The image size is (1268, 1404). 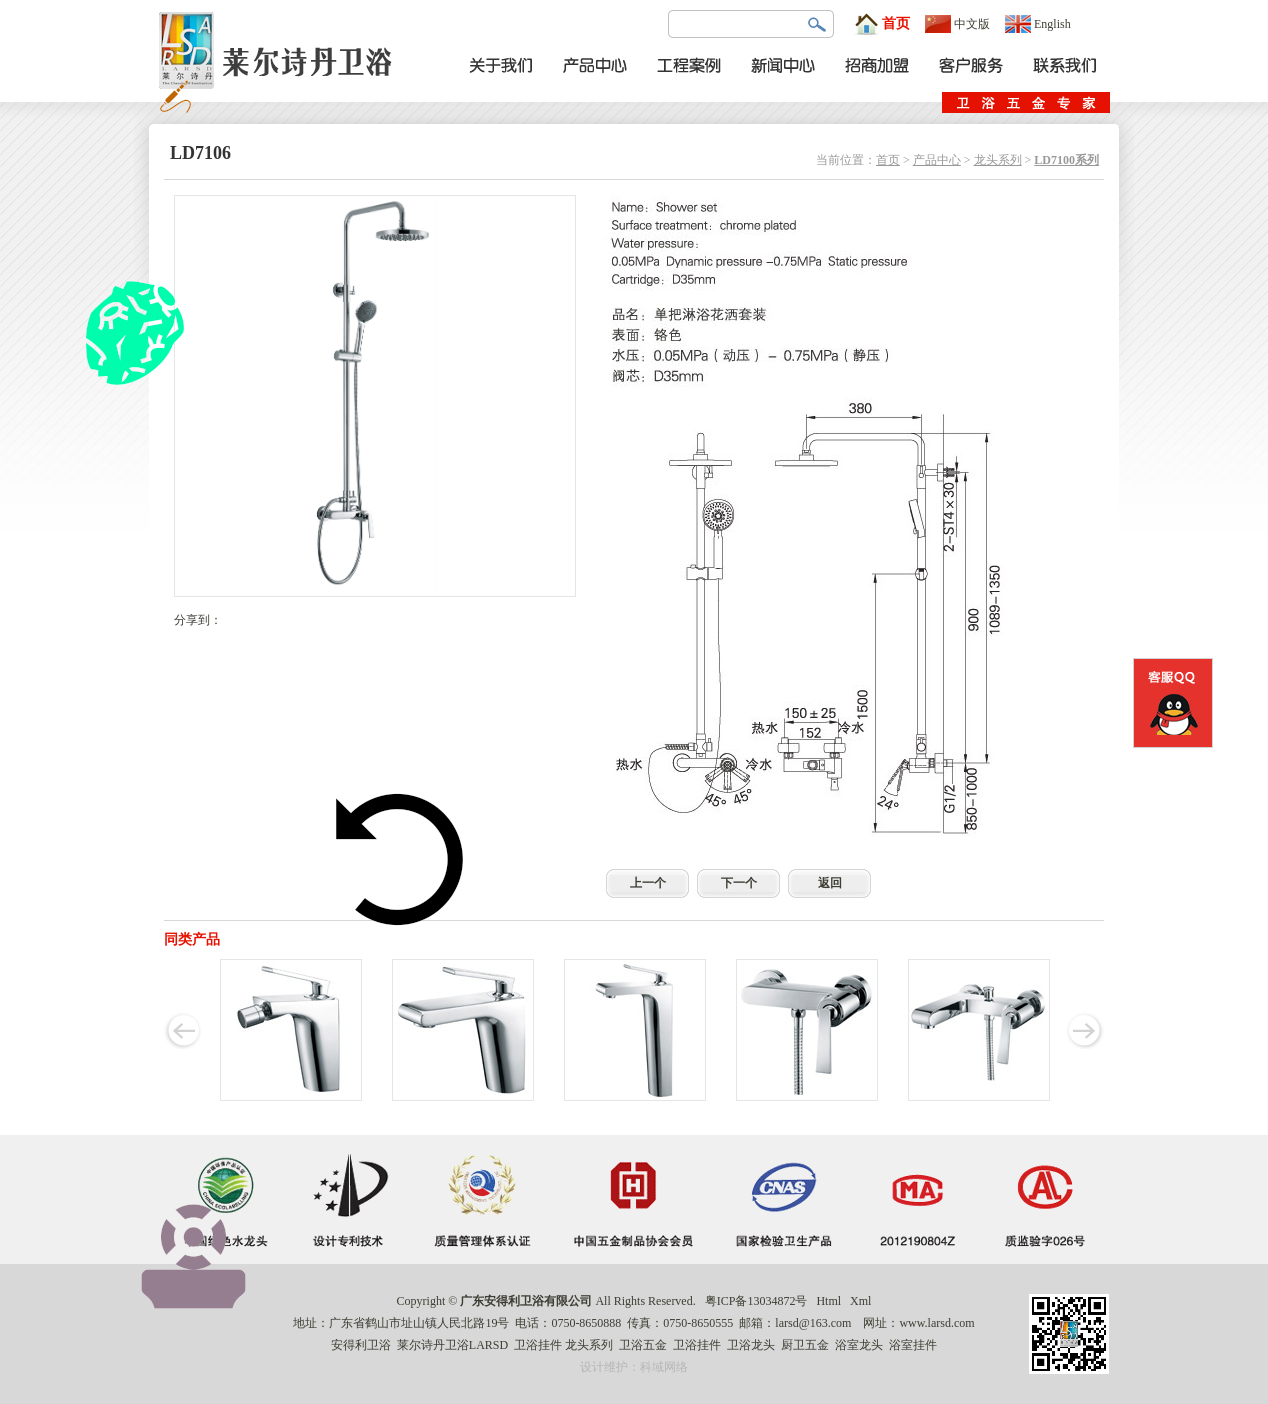 What do you see at coordinates (131, 331) in the screenshot?
I see `represents space debris or asteroid in a game interface` at bounding box center [131, 331].